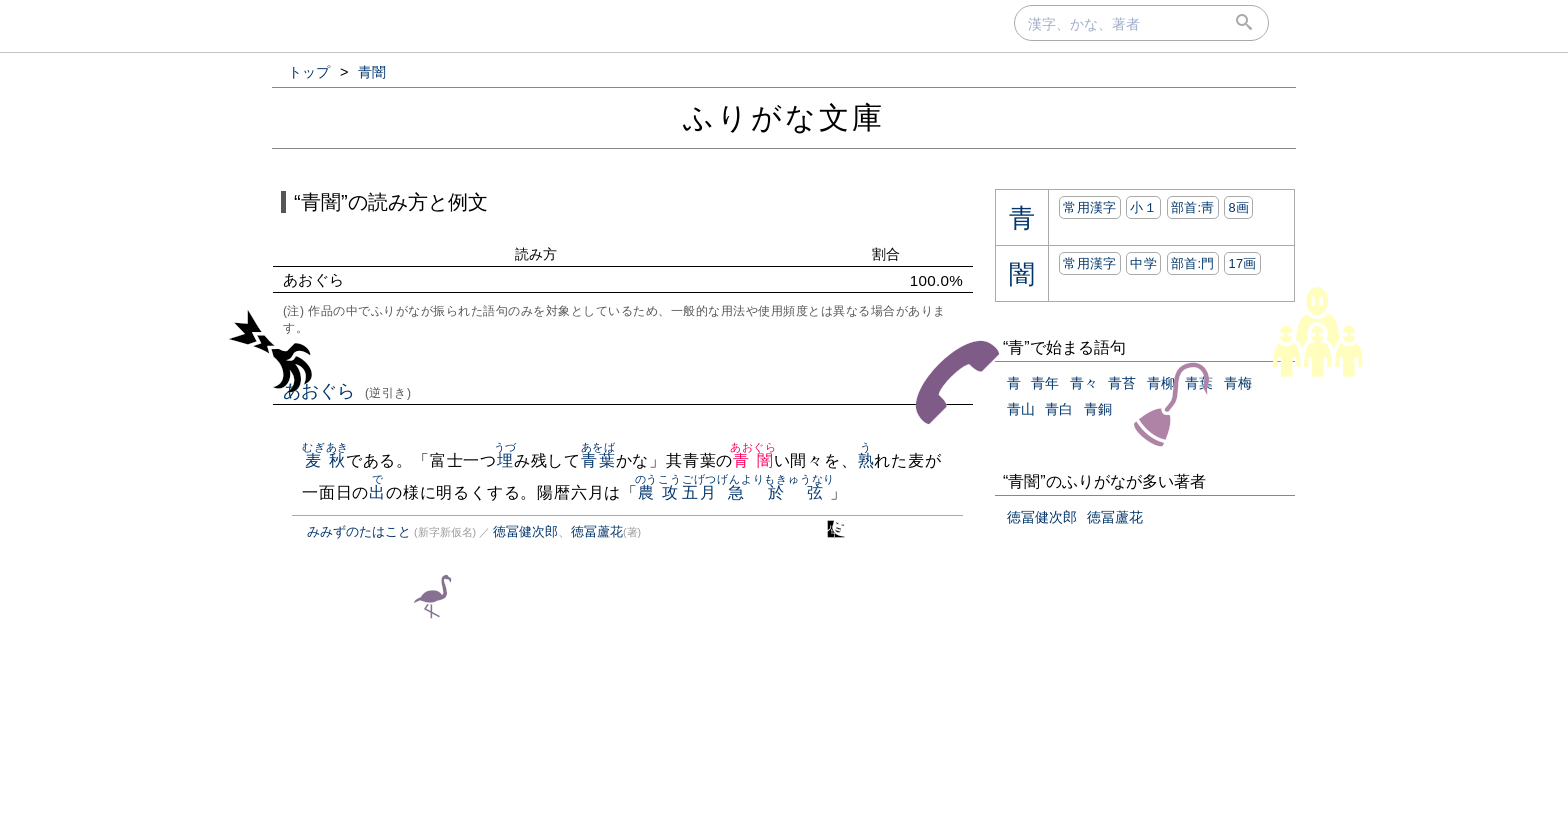 Image resolution: width=1568 pixels, height=831 pixels. What do you see at coordinates (1171, 404) in the screenshot?
I see `pirate or nautical themed game element` at bounding box center [1171, 404].